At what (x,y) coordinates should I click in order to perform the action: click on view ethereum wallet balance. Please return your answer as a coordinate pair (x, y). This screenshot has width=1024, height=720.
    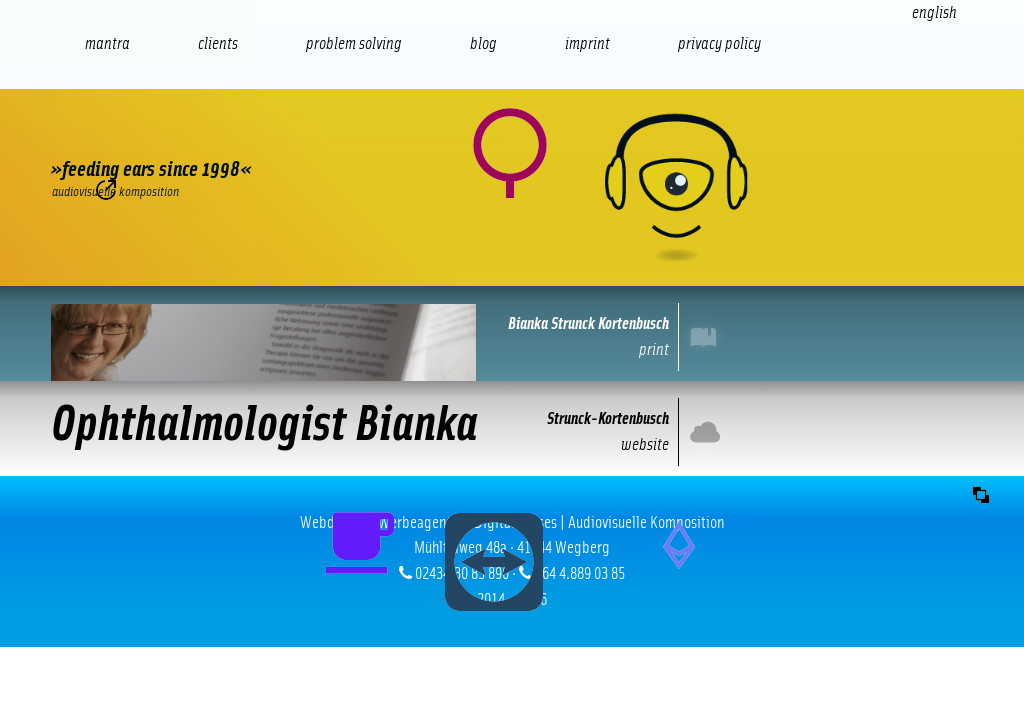
    Looking at the image, I should click on (679, 545).